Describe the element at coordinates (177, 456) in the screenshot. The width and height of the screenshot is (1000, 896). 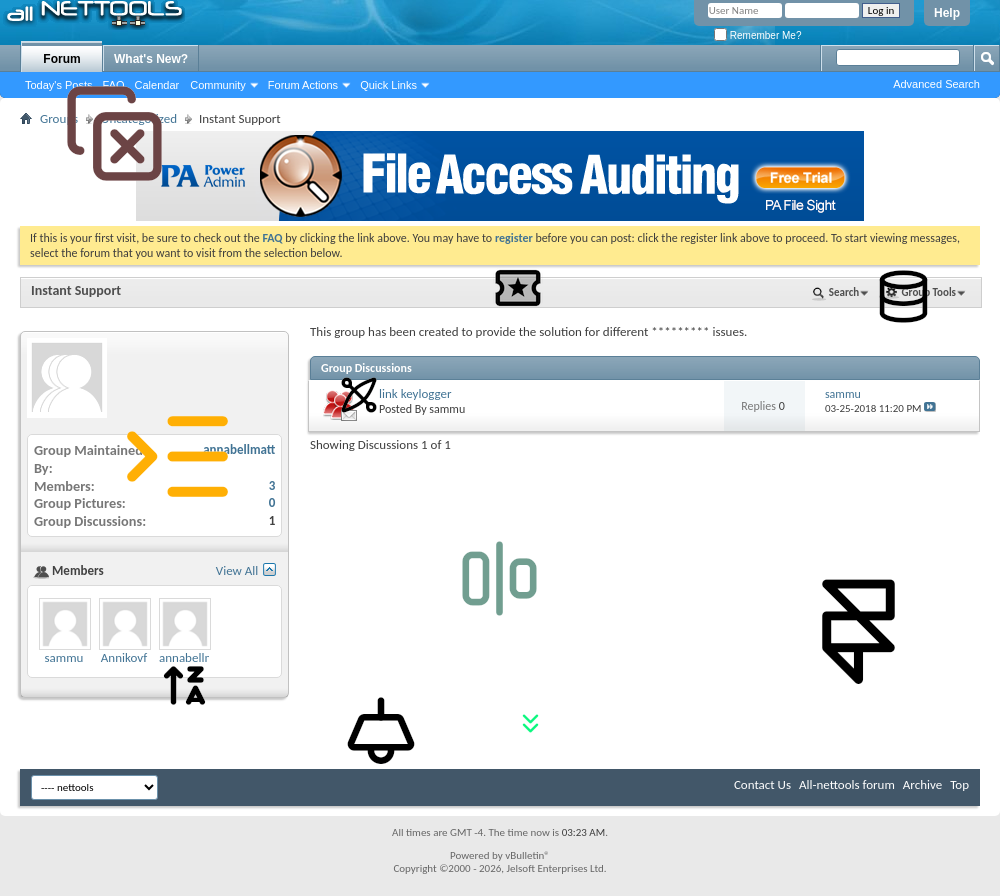
I see `increase list indentation` at that location.